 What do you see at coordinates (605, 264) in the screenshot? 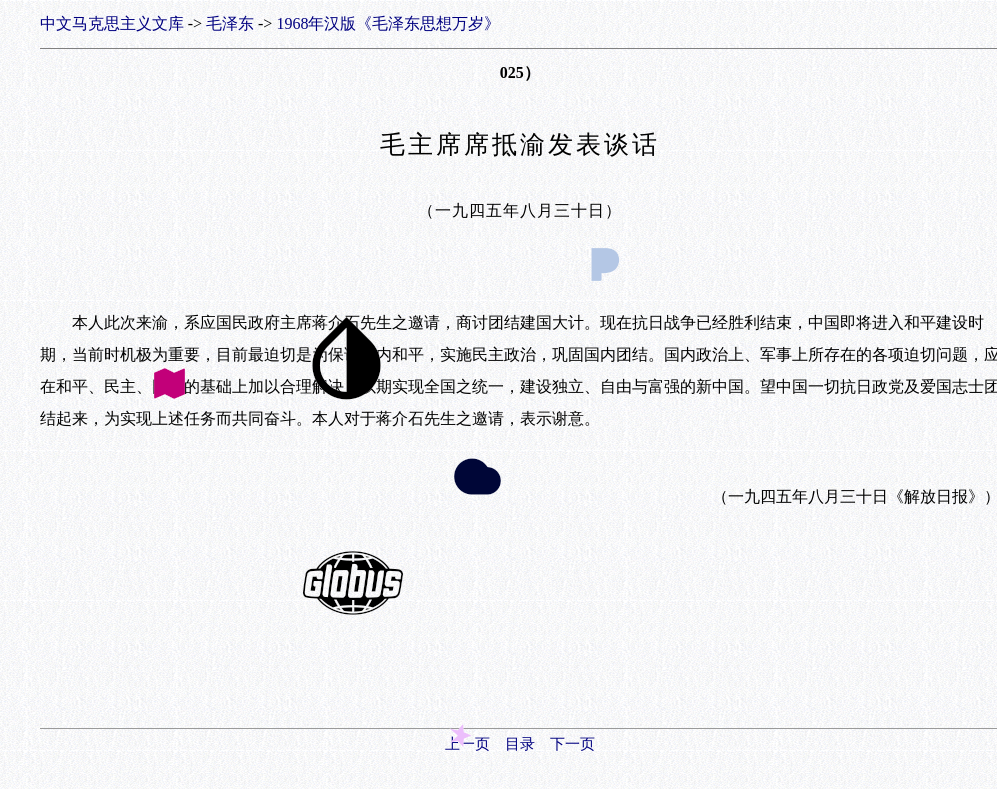
I see `open Pandora music streaming app` at bounding box center [605, 264].